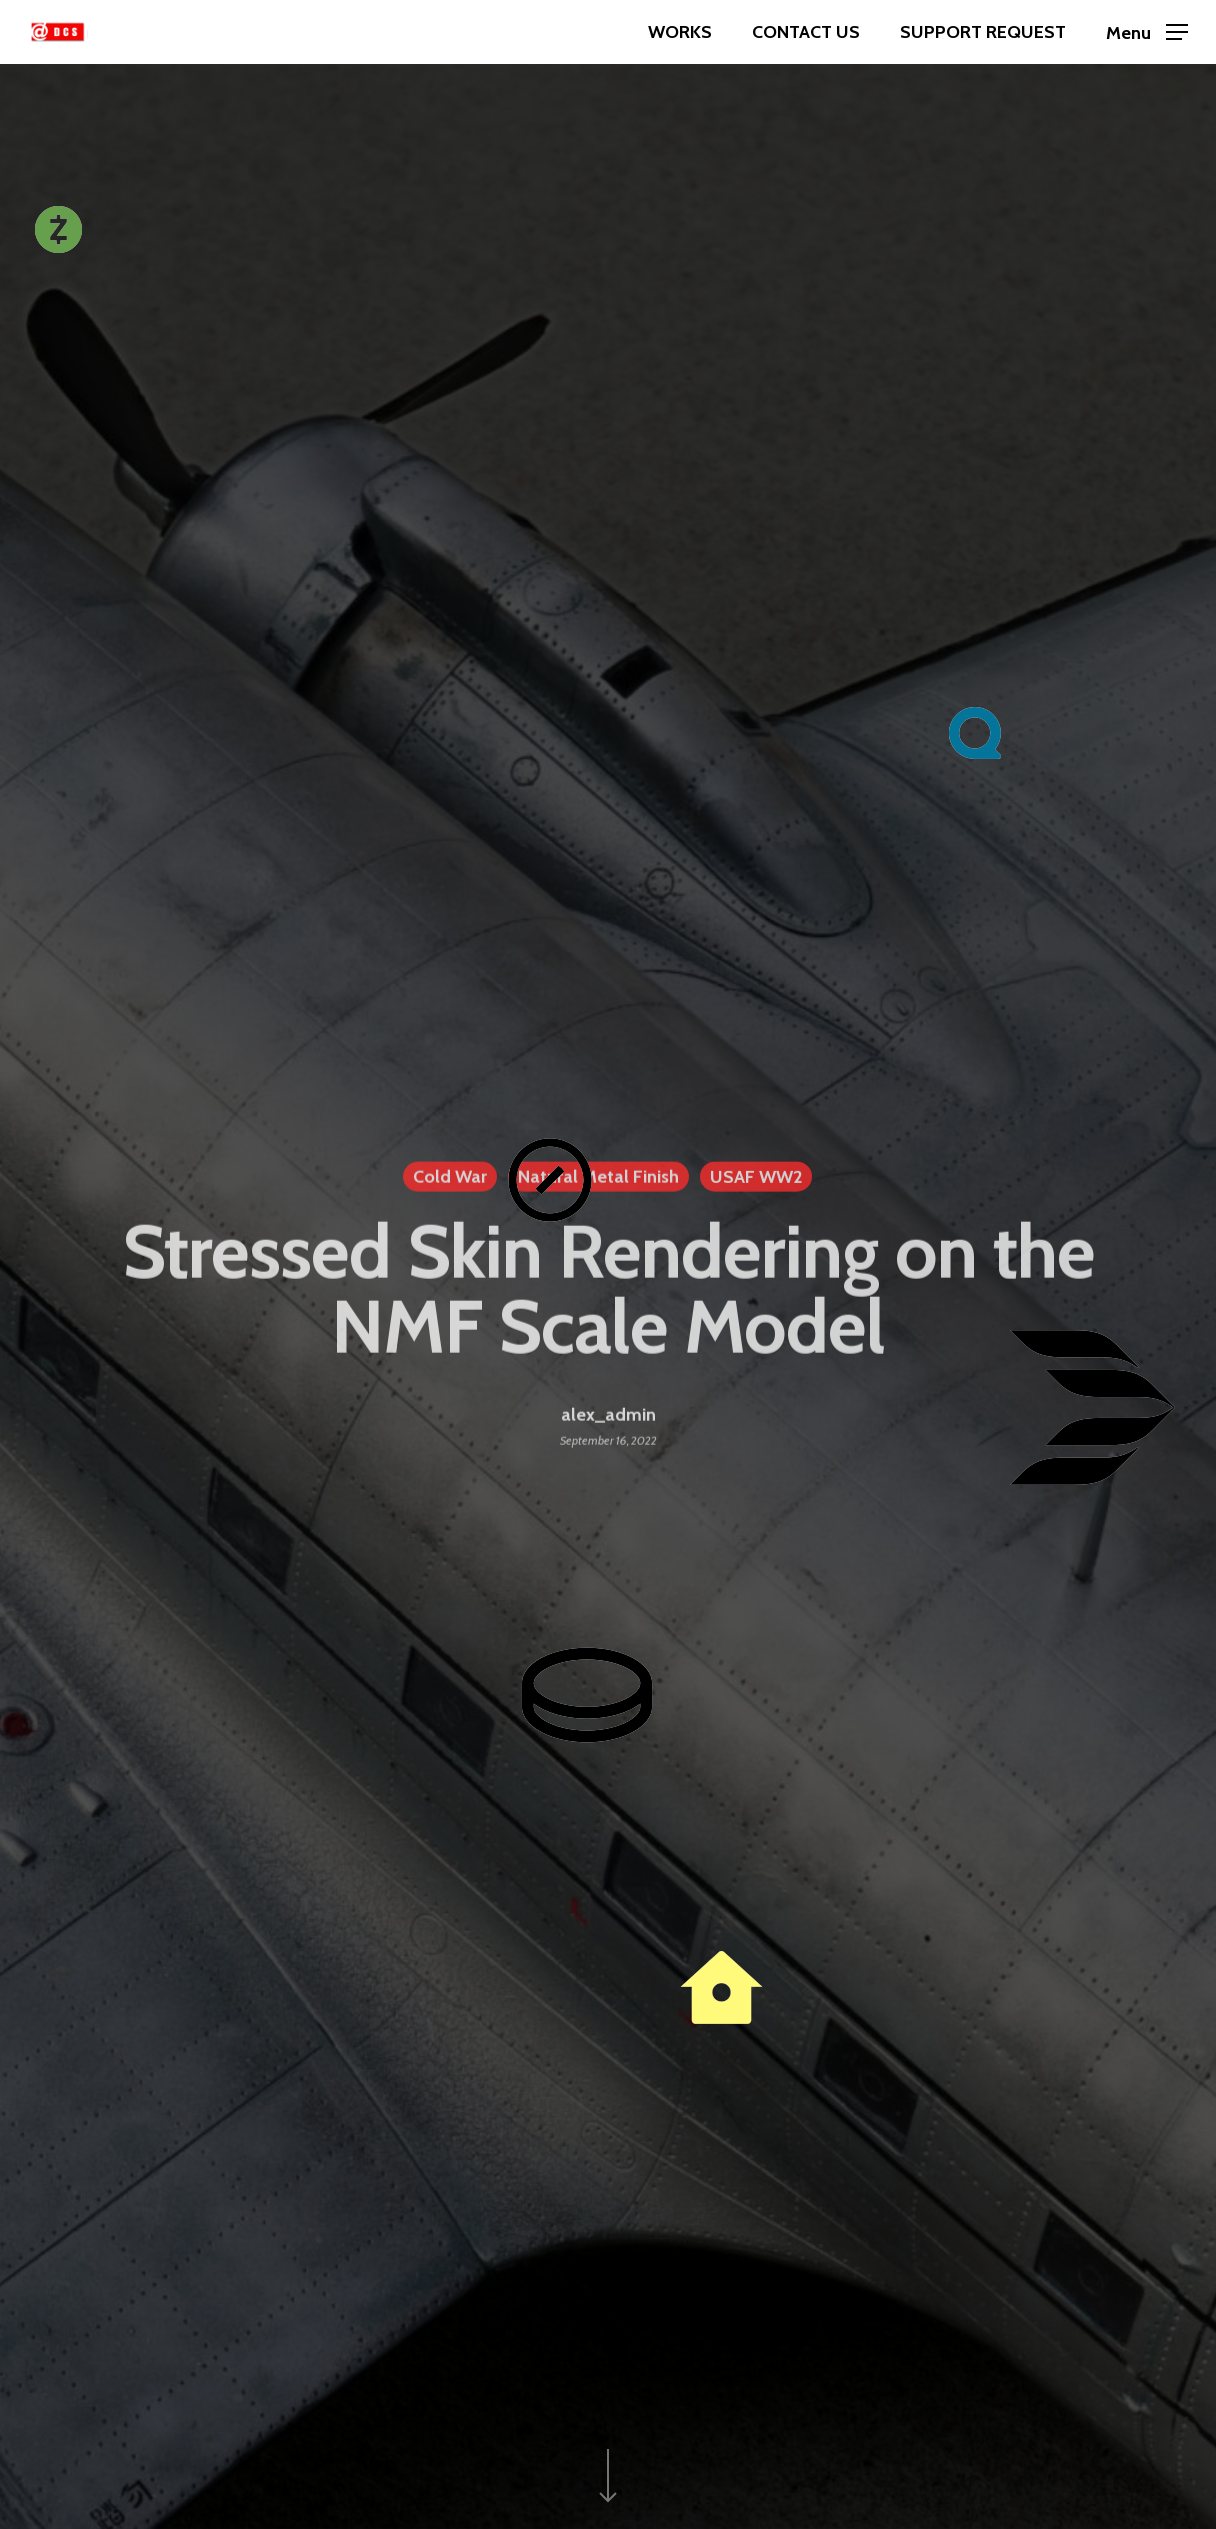 This screenshot has height=2529, width=1216. Describe the element at coordinates (1092, 1407) in the screenshot. I see `bombardier company logo` at that location.